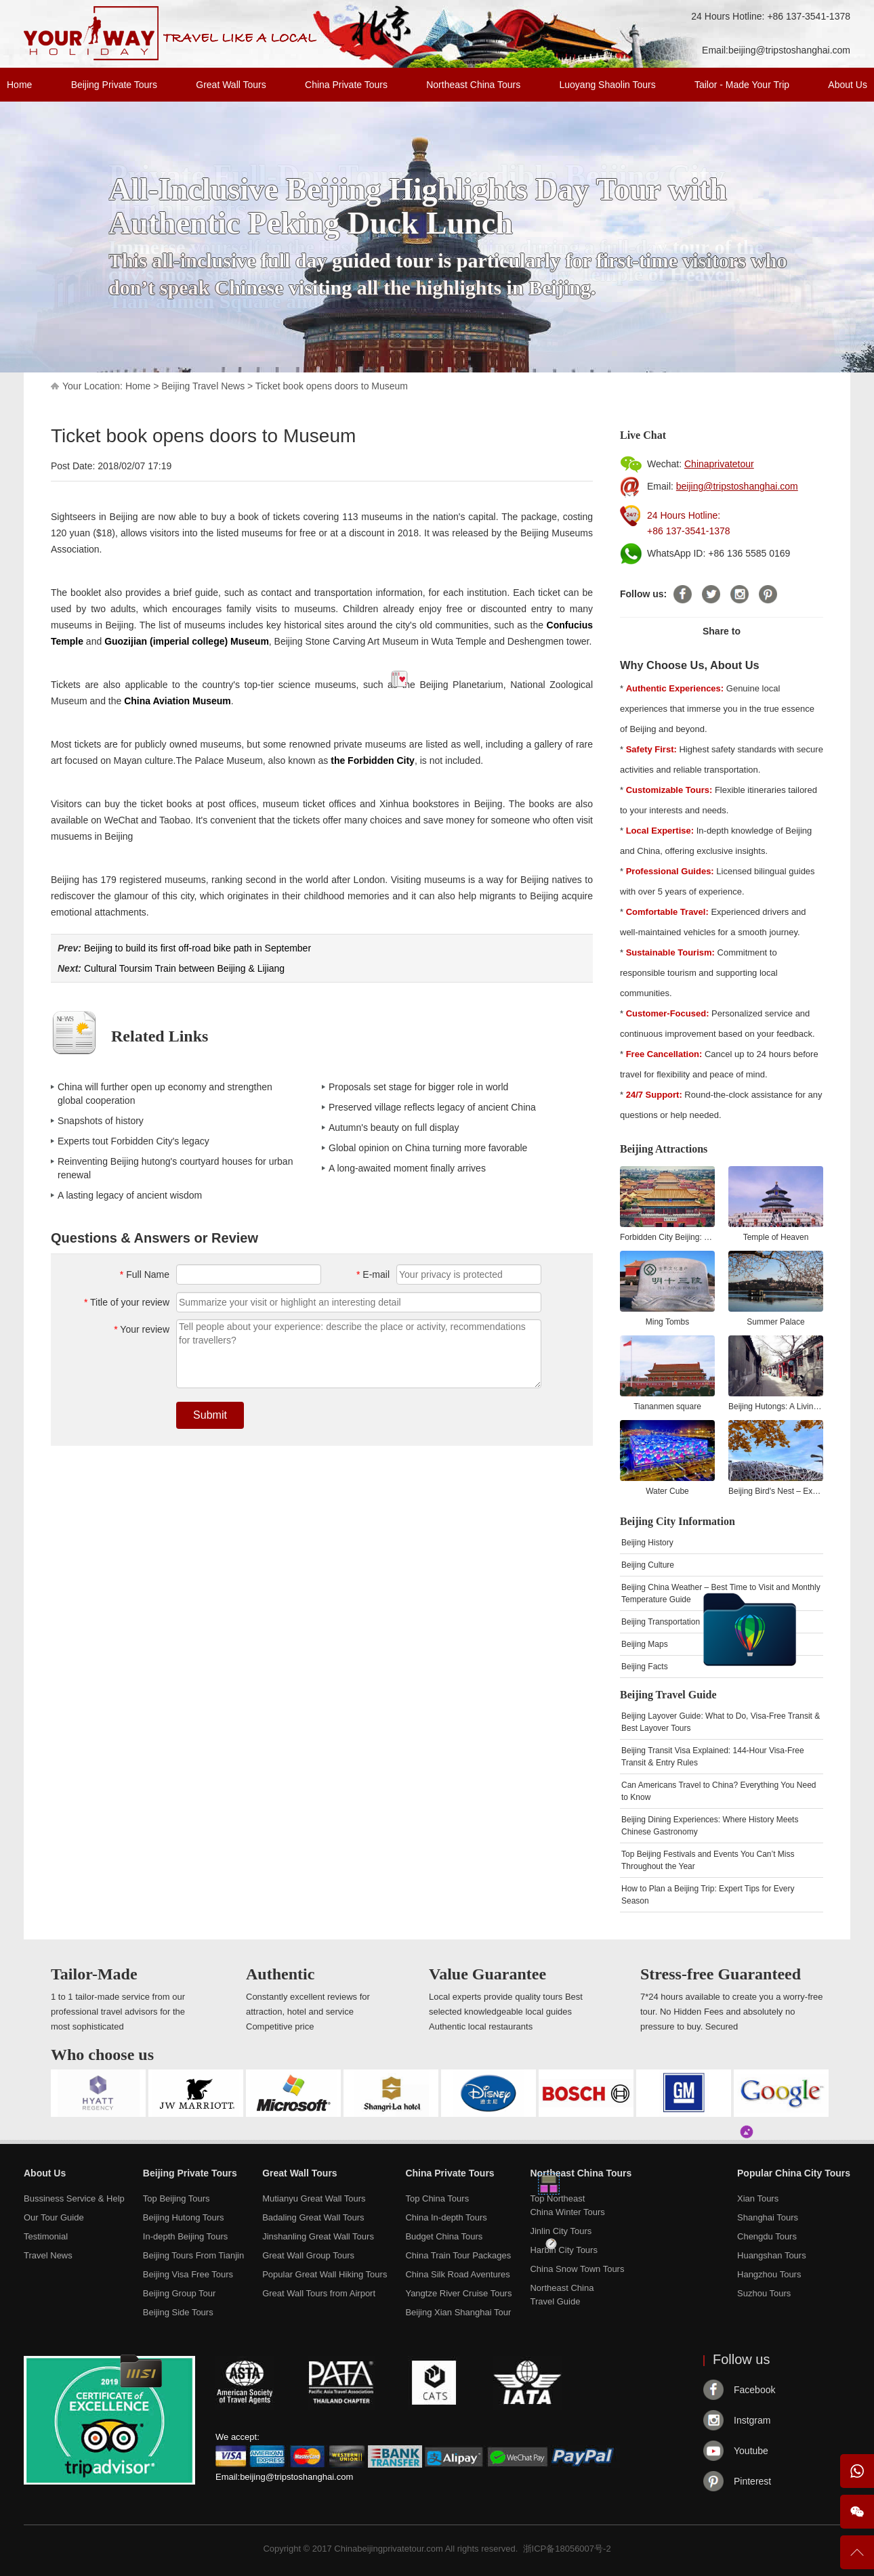  I want to click on select all items in the current view, so click(549, 2184).